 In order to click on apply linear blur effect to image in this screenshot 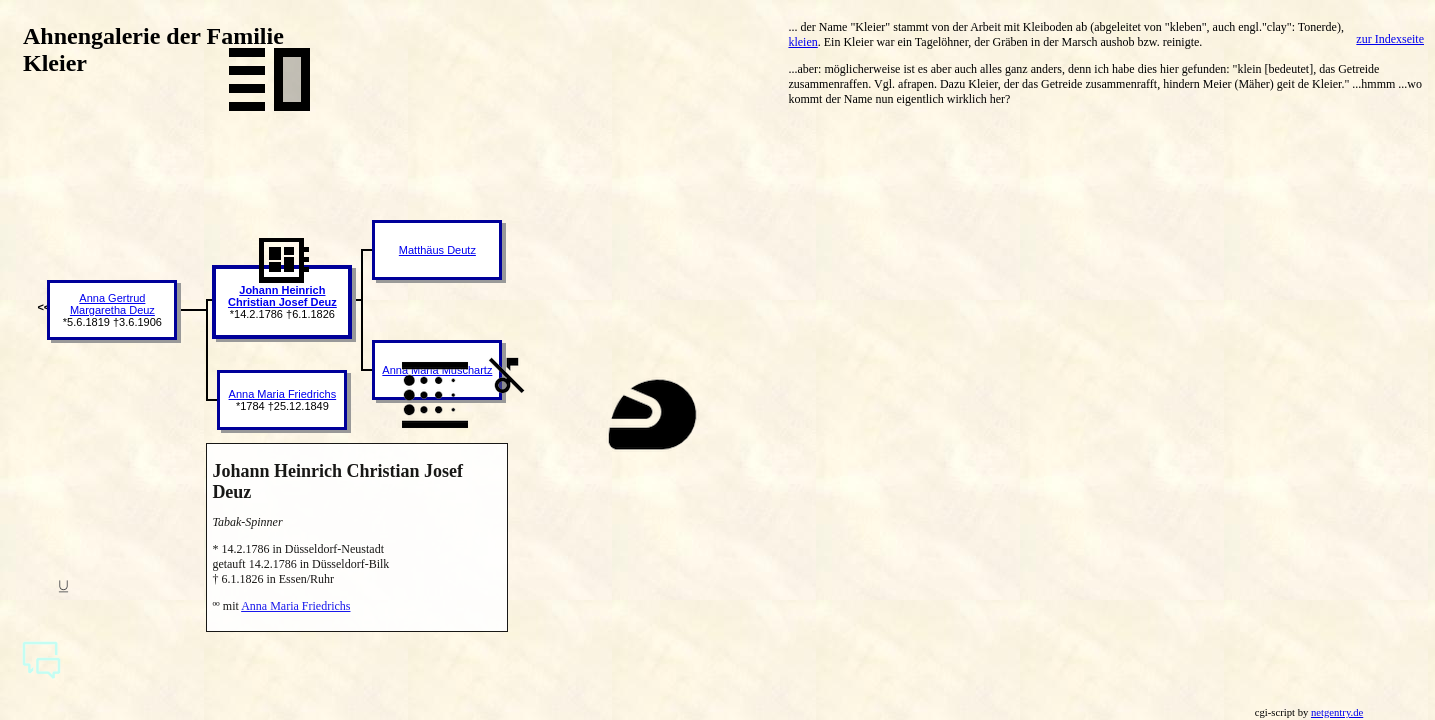, I will do `click(435, 395)`.